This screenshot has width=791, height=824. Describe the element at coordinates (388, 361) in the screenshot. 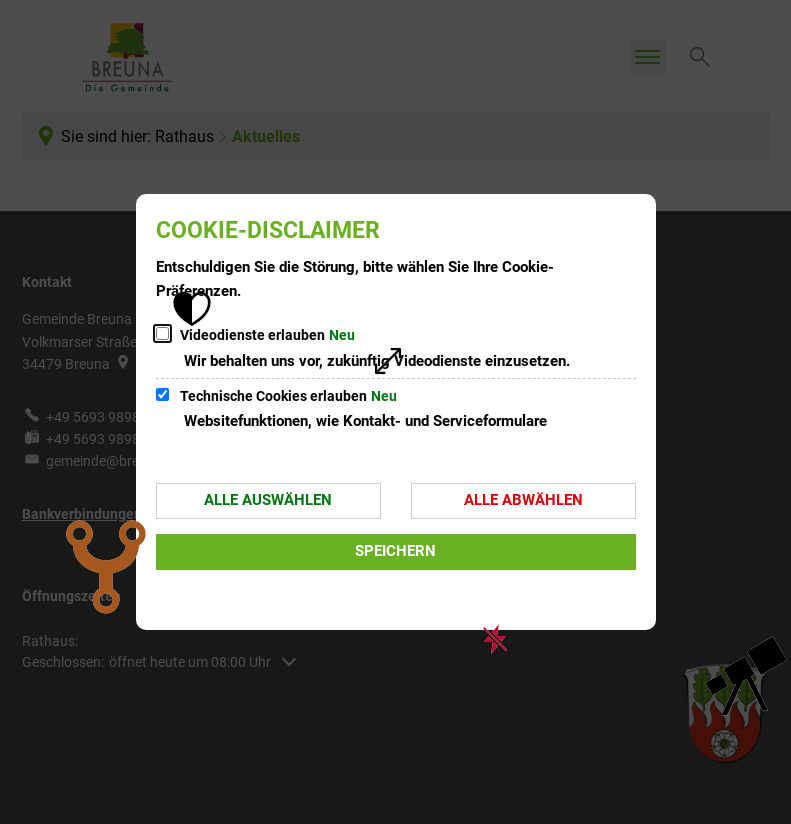

I see `resize a window or element` at that location.